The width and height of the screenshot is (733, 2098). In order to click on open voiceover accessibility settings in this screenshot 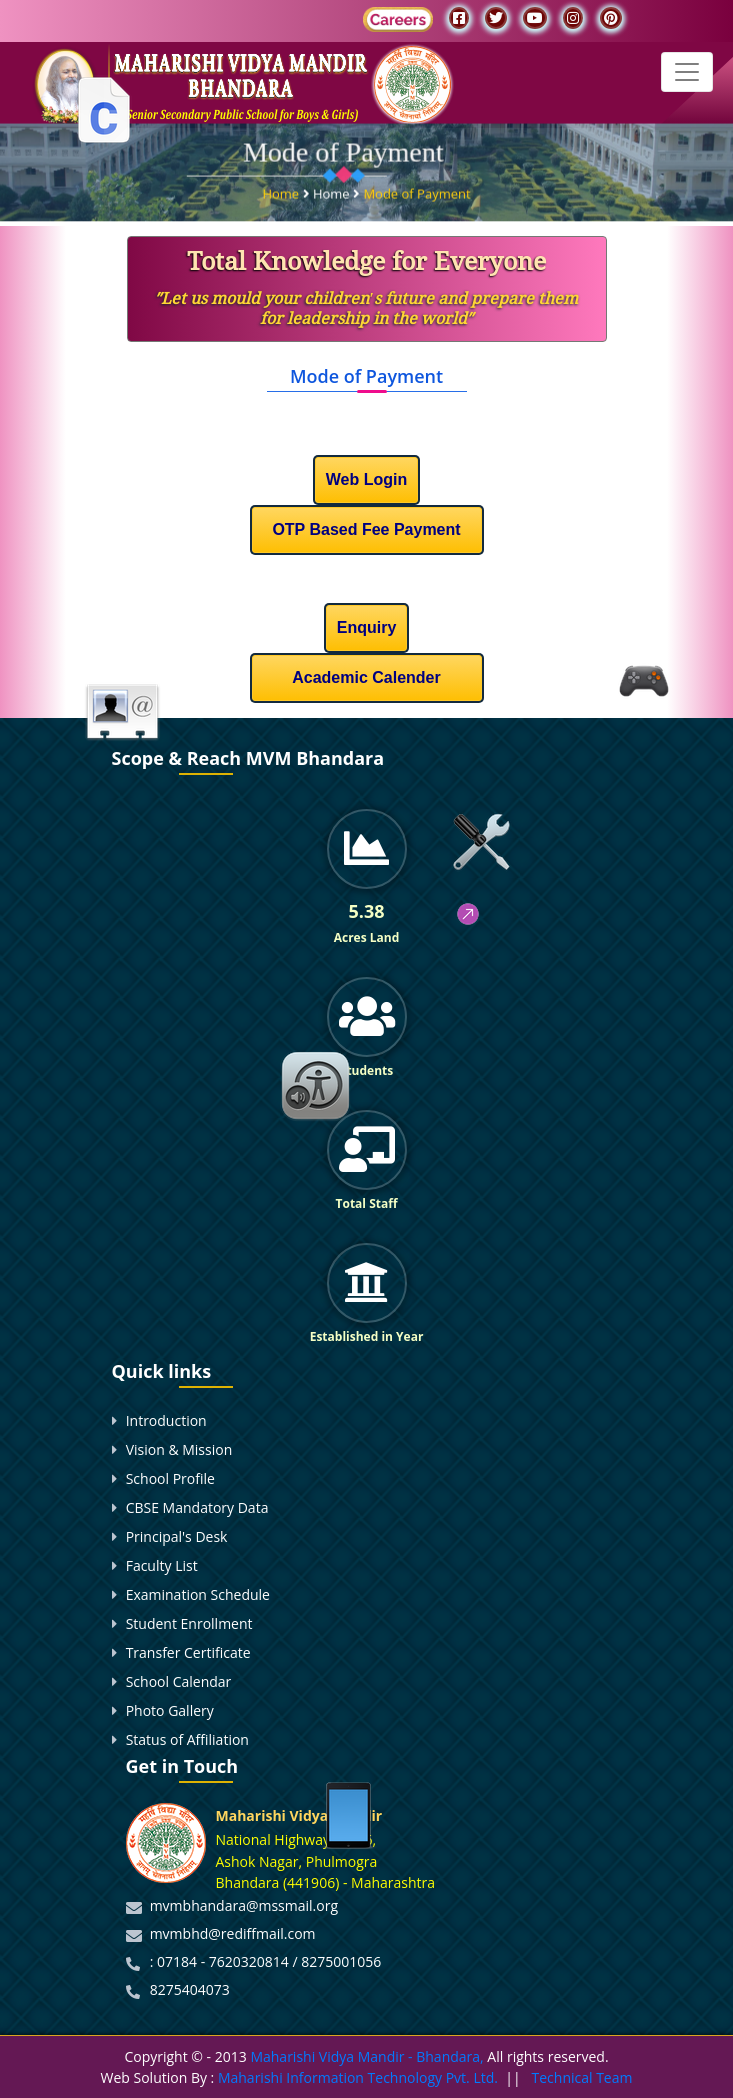, I will do `click(315, 1085)`.